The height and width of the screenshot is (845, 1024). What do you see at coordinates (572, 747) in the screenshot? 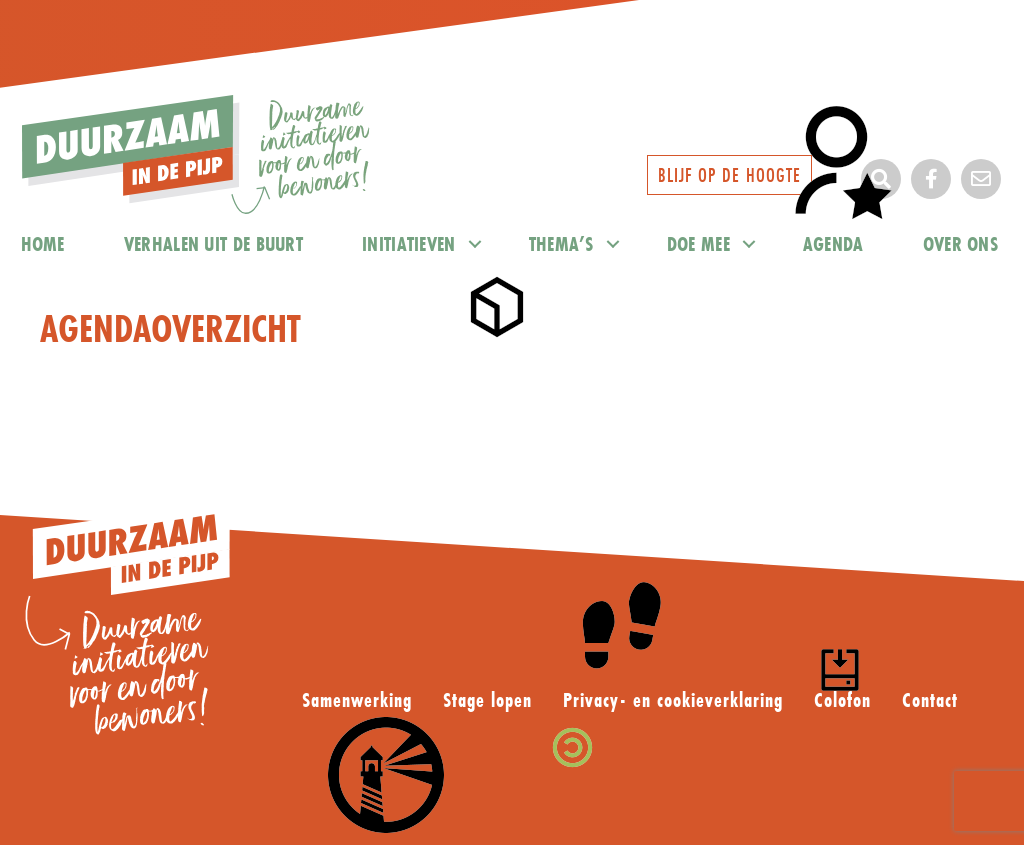
I see `indicates copyleft licensing for content or software` at bounding box center [572, 747].